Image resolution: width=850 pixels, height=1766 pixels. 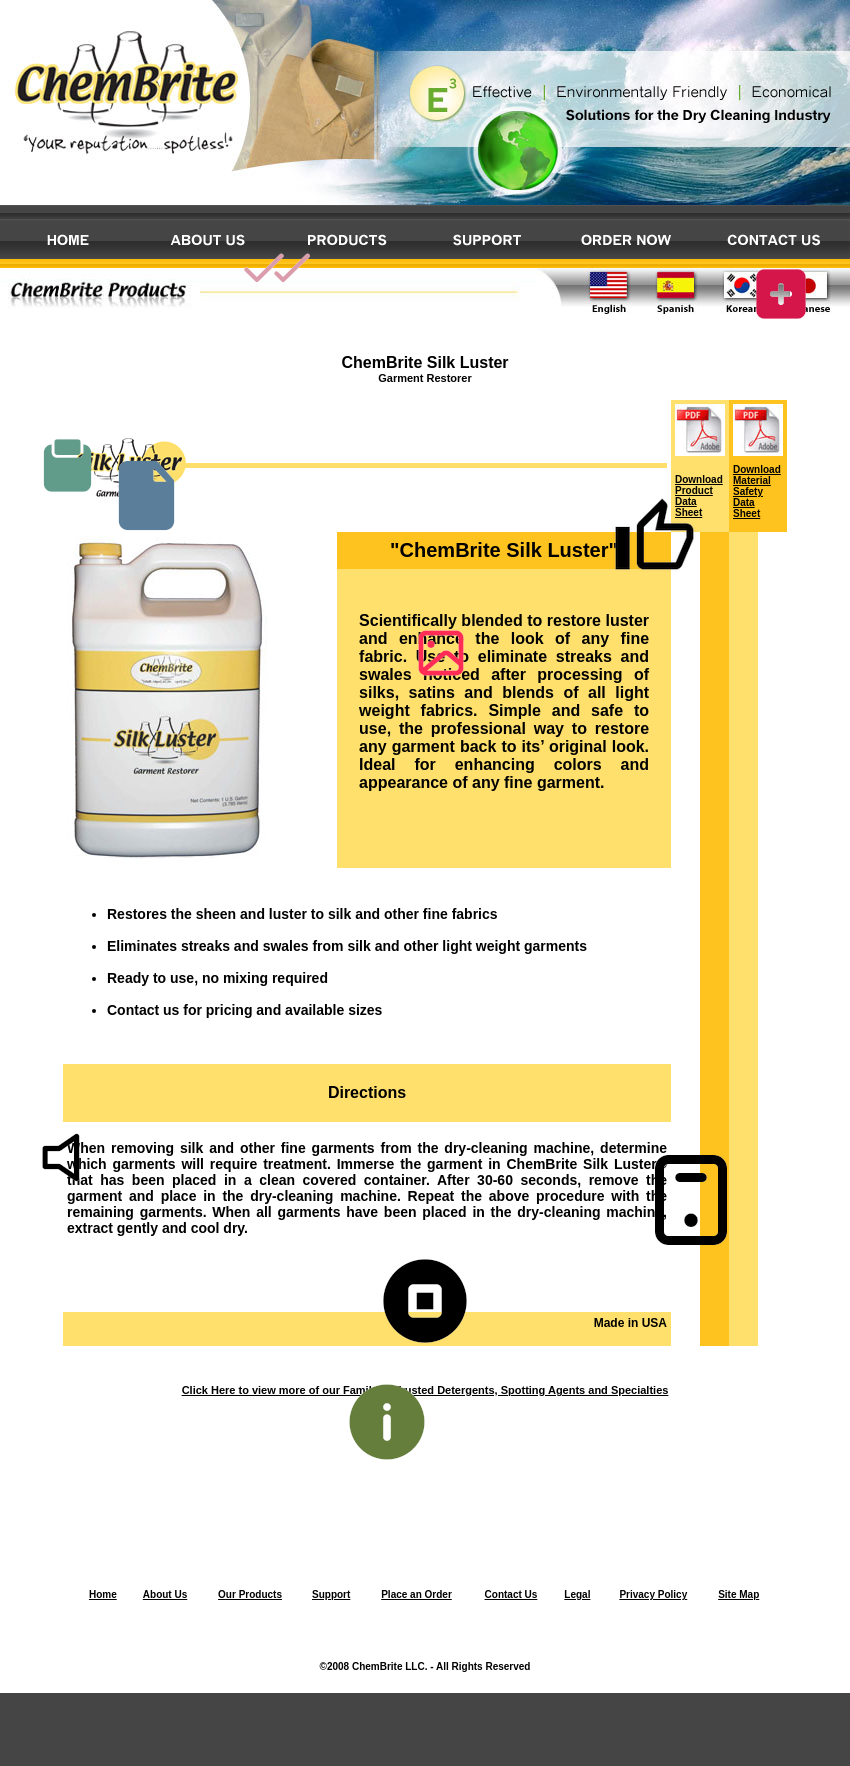 I want to click on indicates multiple items completed or verified, so click(x=277, y=269).